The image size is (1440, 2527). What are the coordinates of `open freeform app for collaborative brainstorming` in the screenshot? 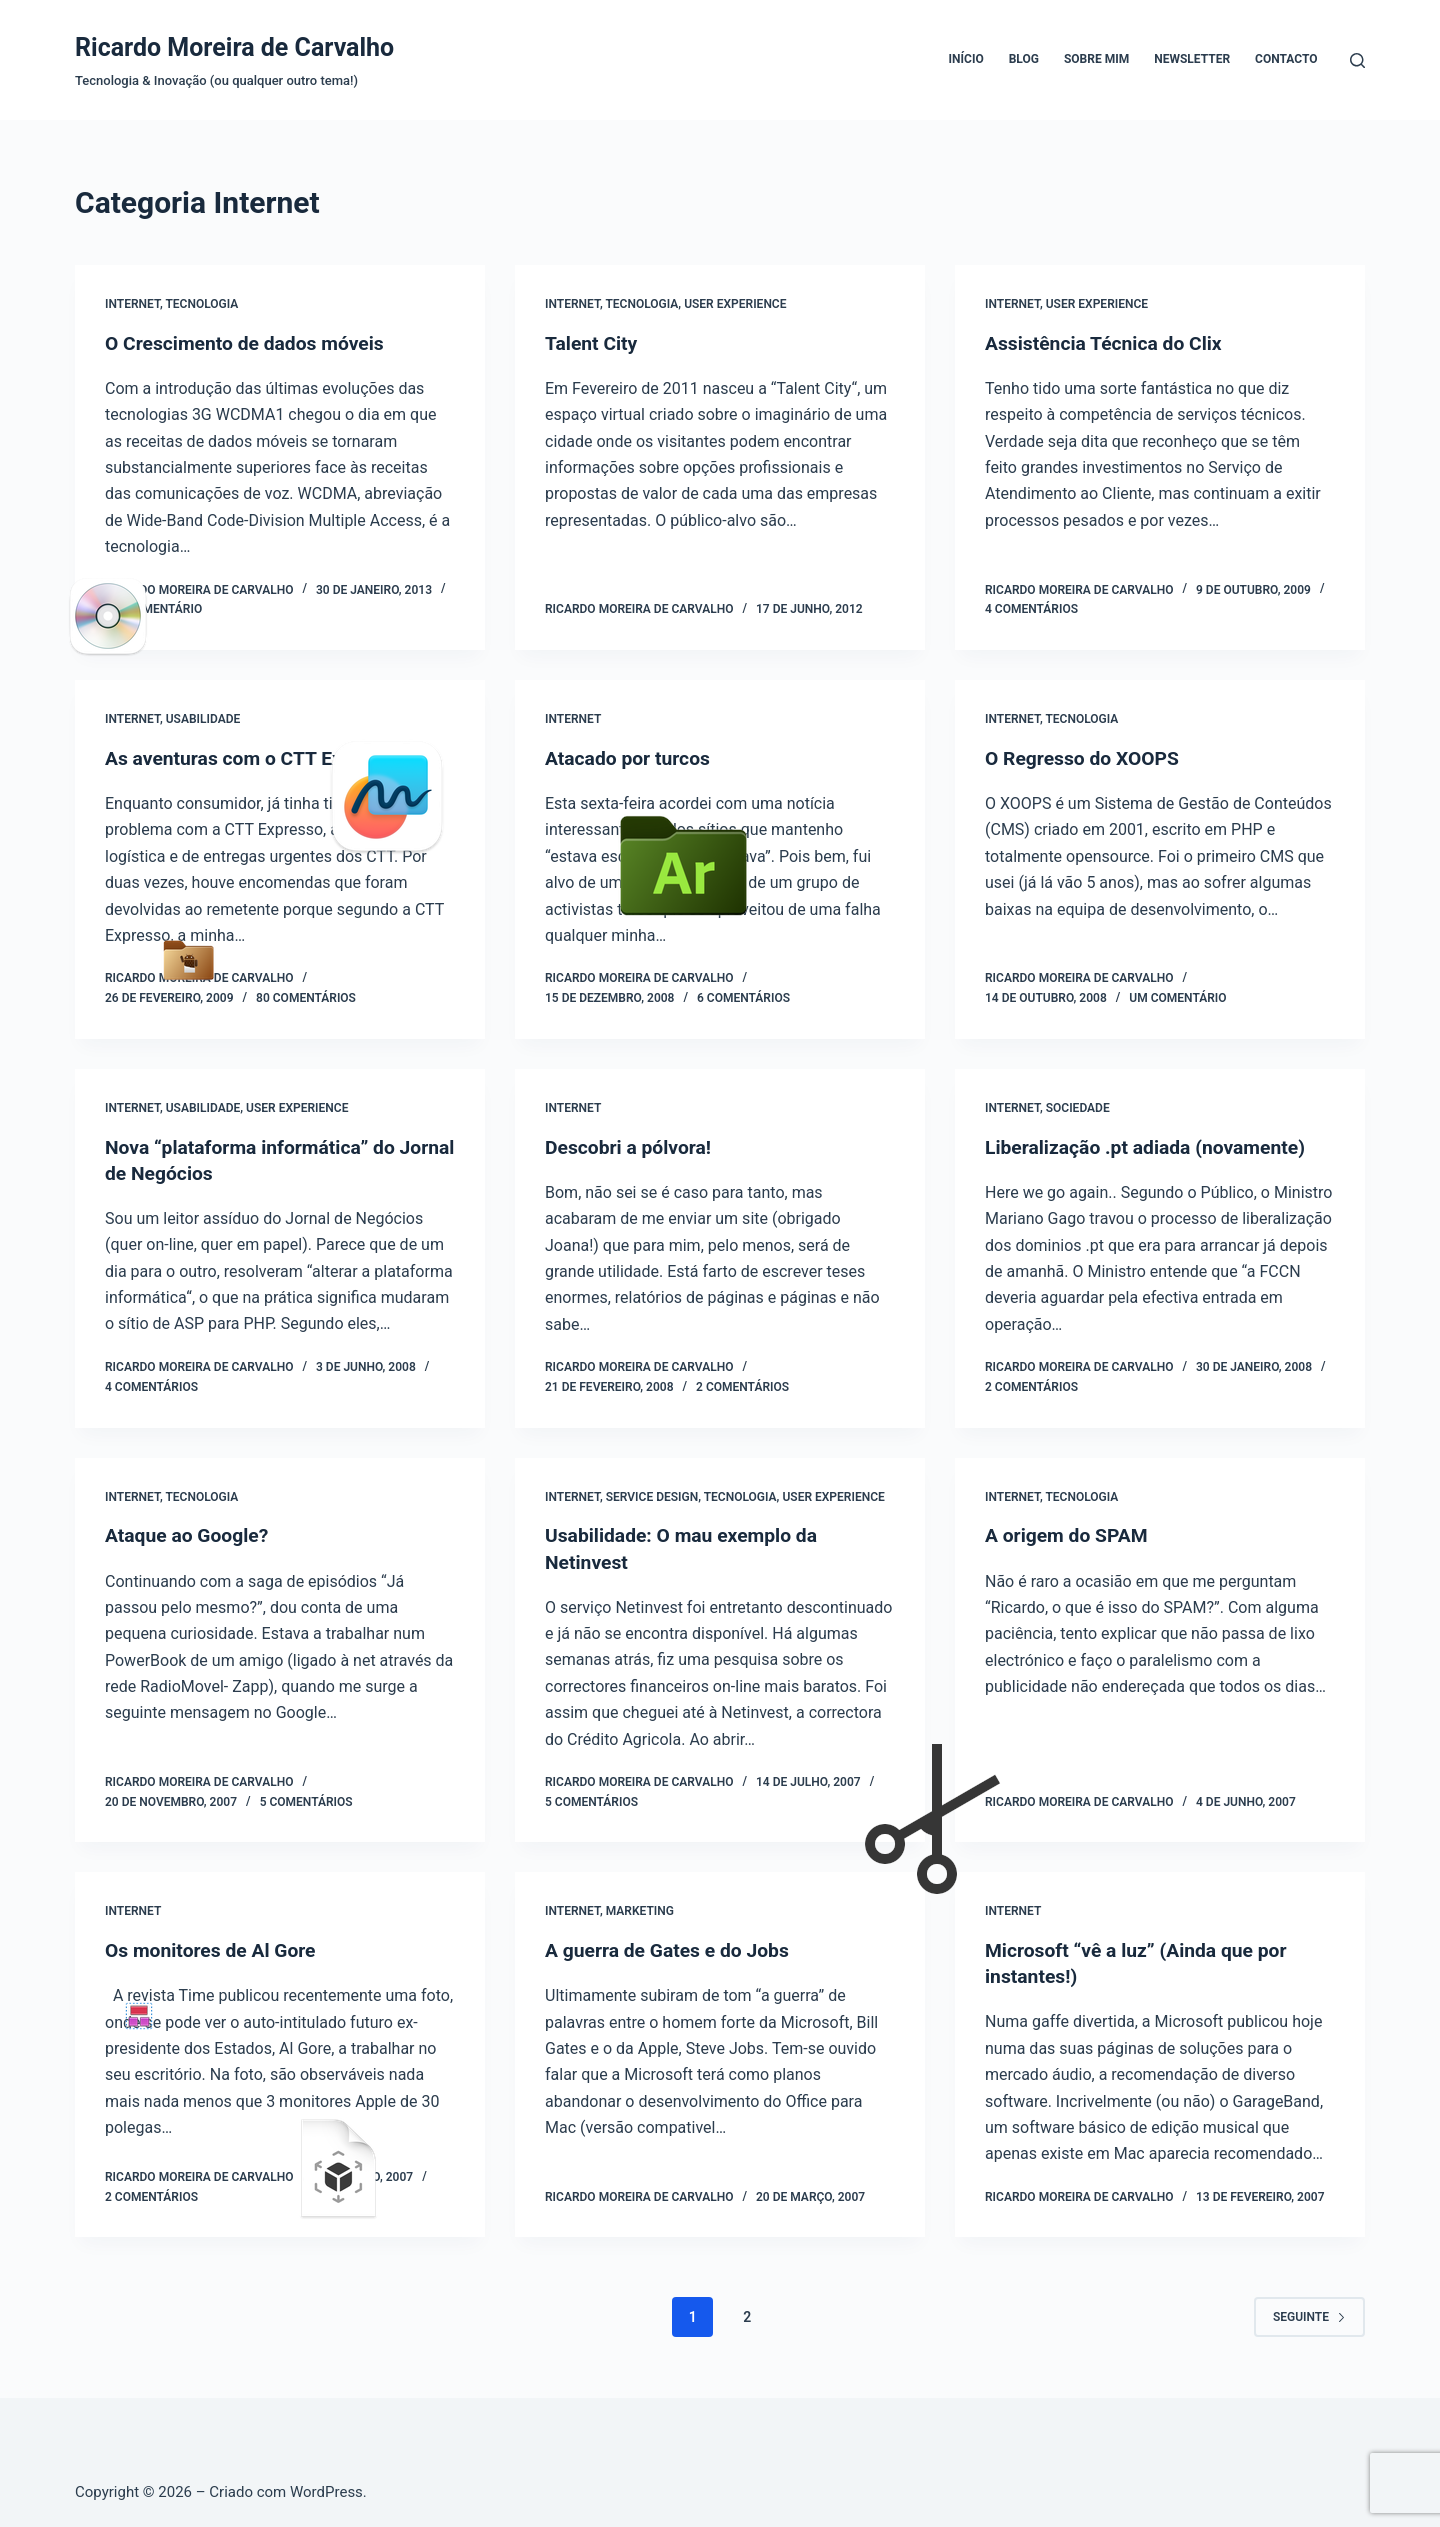 It's located at (387, 796).